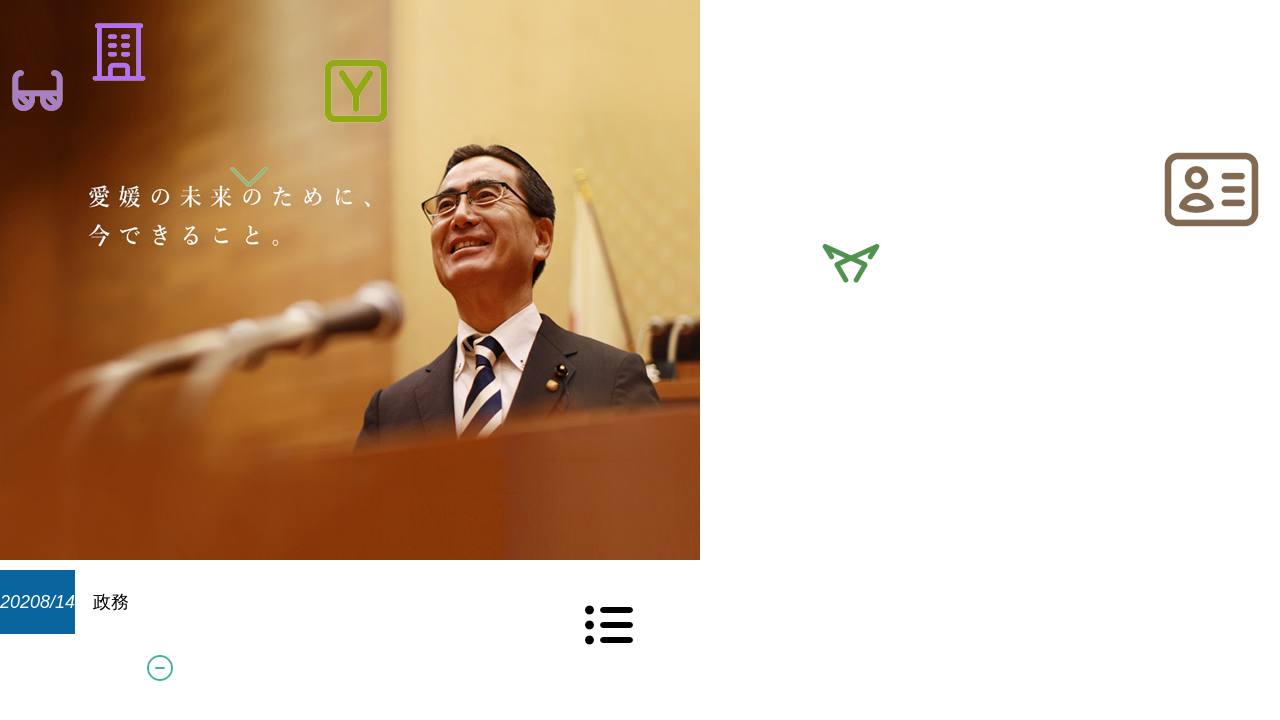 Image resolution: width=1280 pixels, height=720 pixels. Describe the element at coordinates (160, 668) in the screenshot. I see `remove an item from a list or cart` at that location.